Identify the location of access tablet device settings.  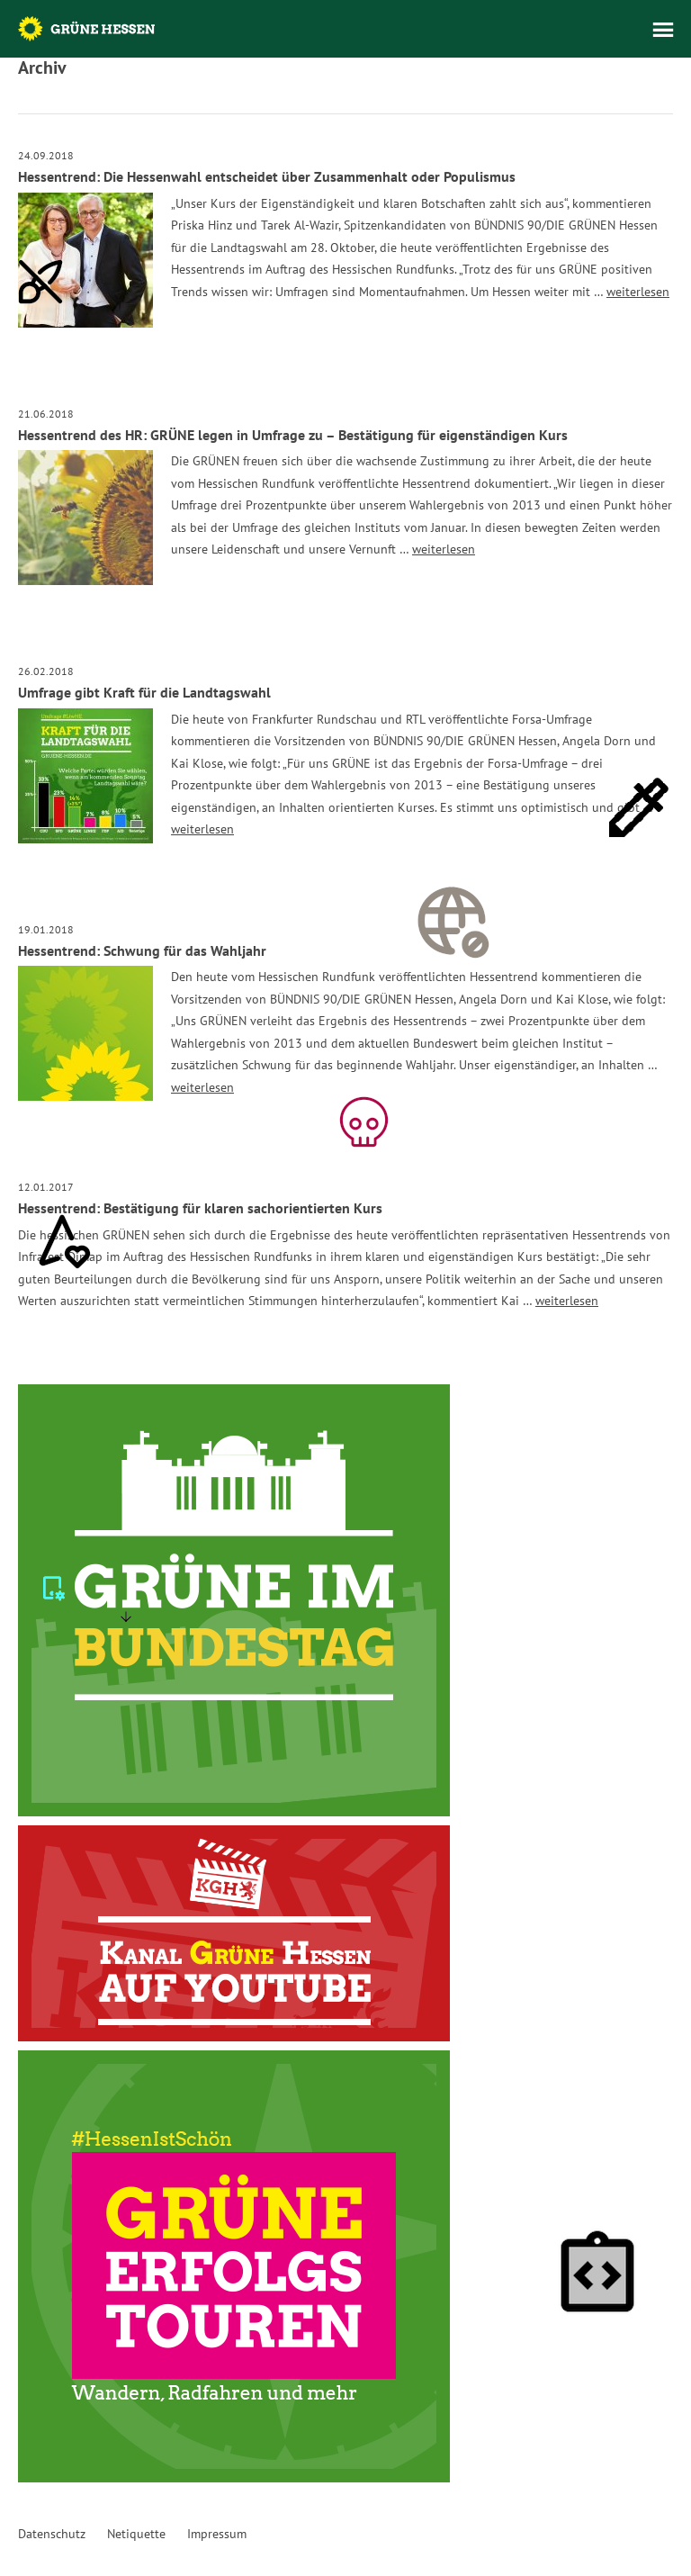
(52, 1588).